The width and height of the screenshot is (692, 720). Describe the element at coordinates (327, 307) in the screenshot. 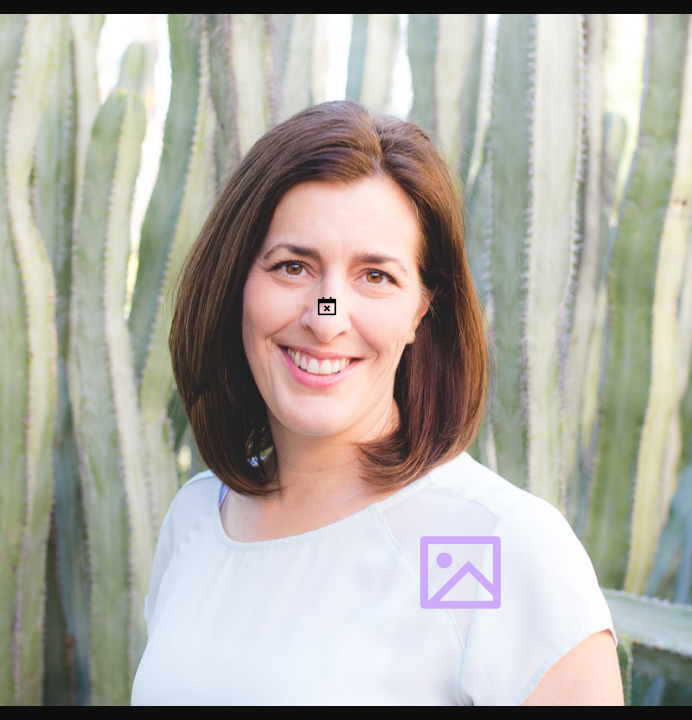

I see `cancel or delete a calendar event` at that location.